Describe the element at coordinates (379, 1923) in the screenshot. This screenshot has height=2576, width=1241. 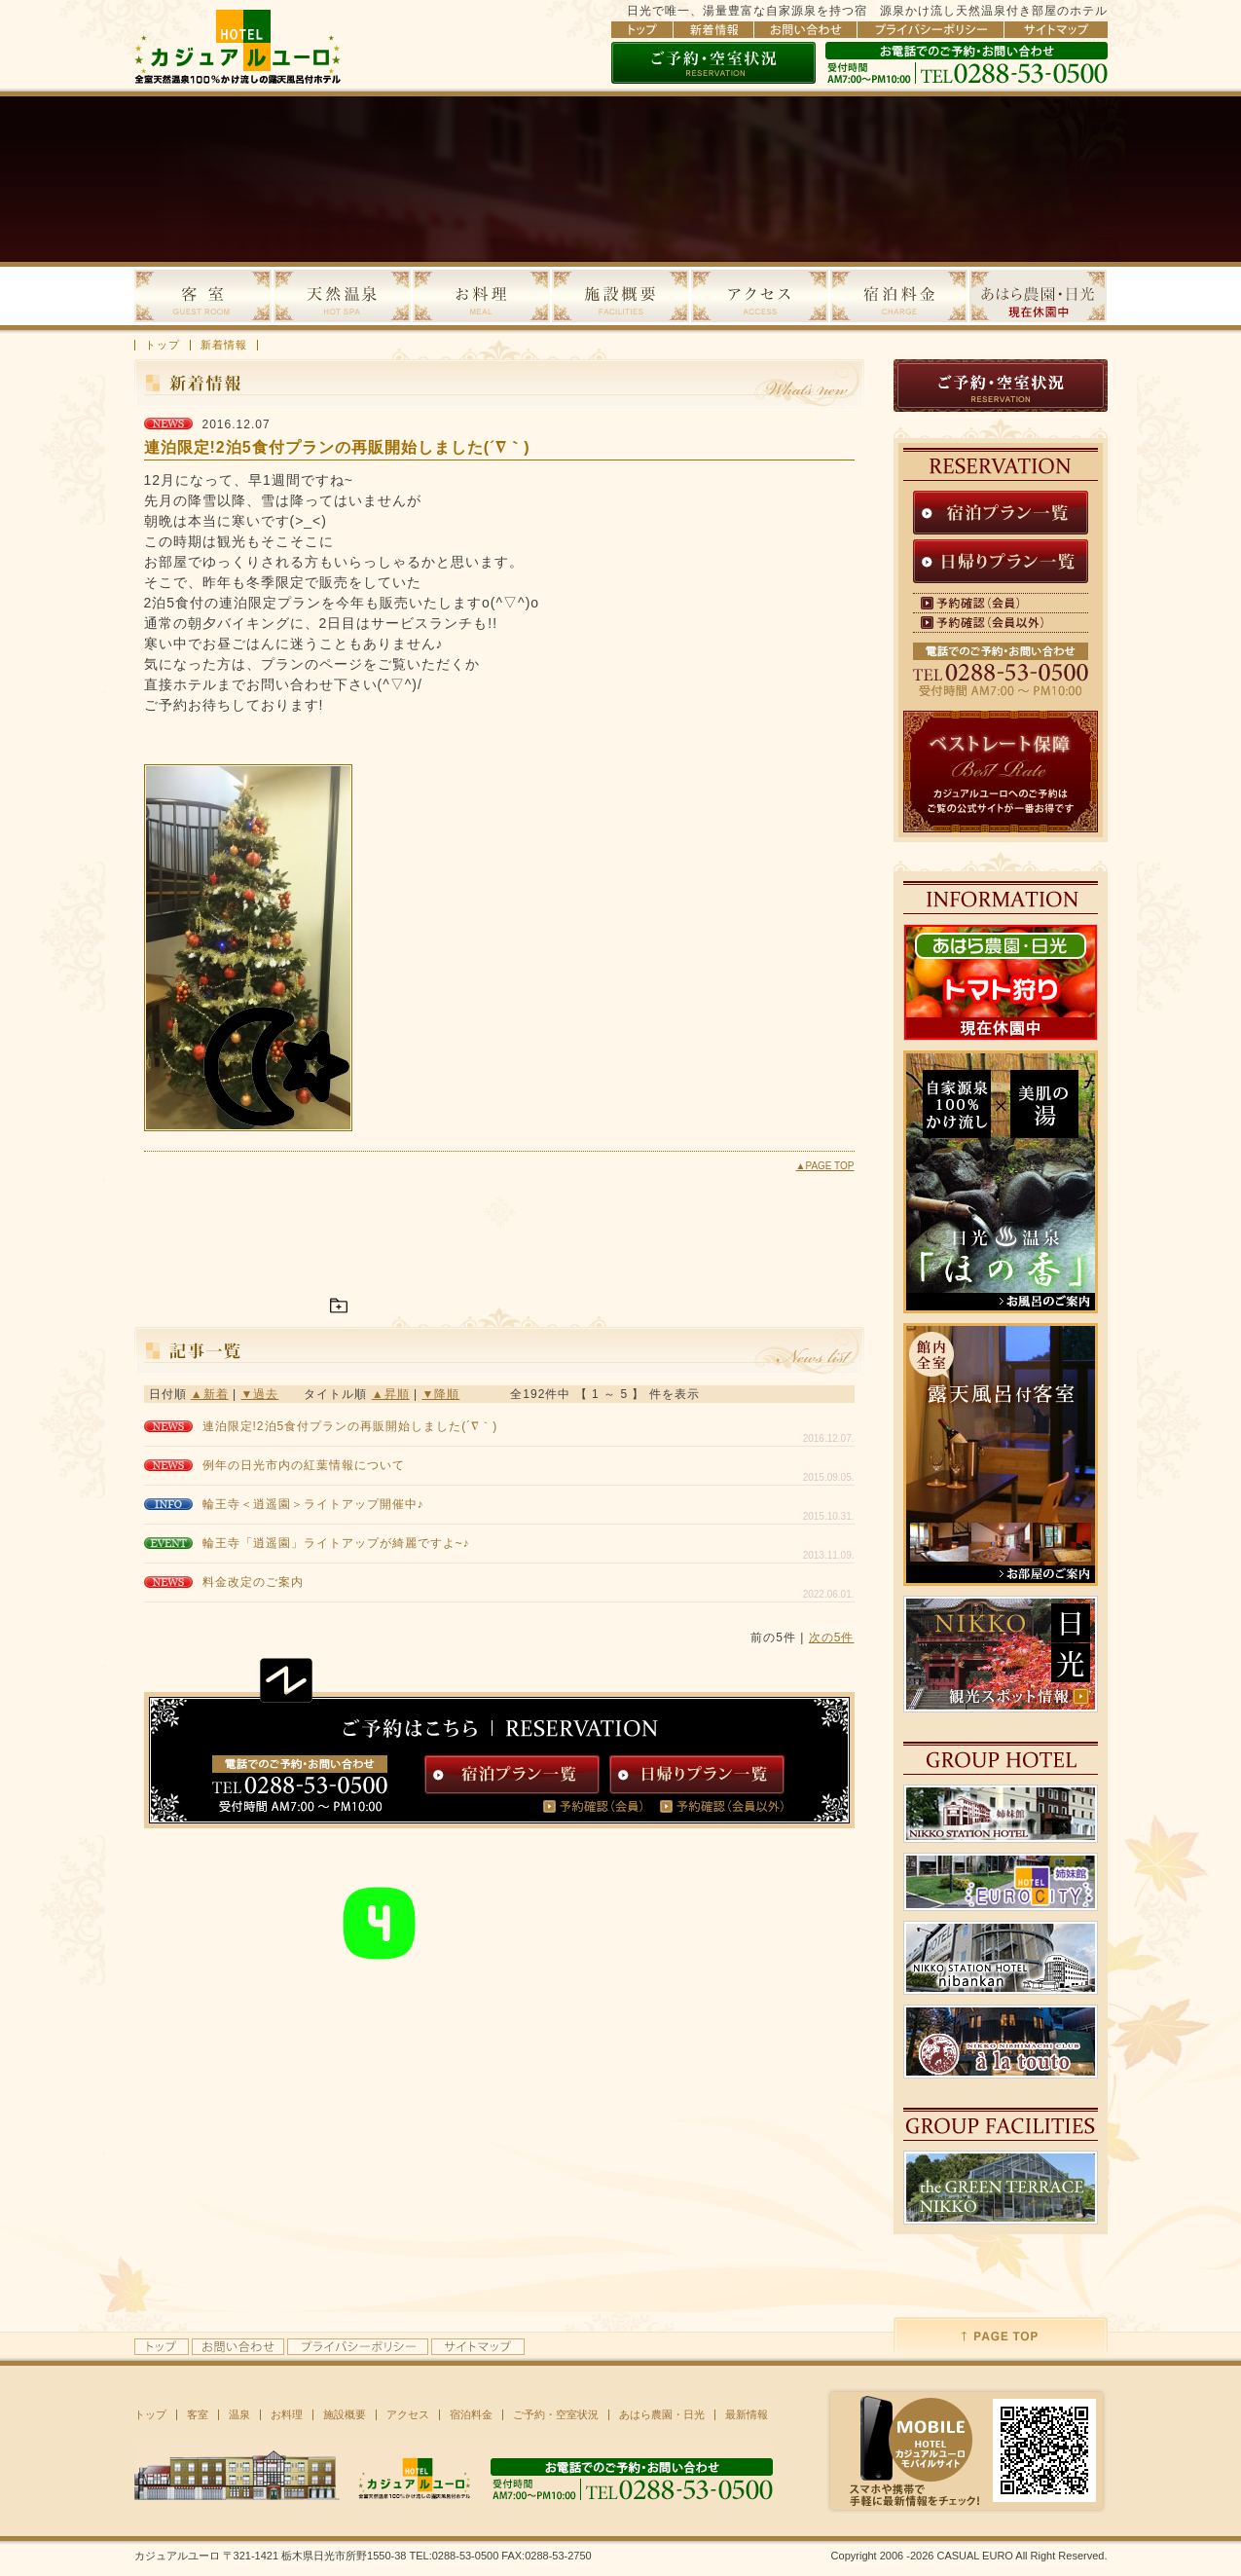
I see `indicates step 4 in a multi-step process` at that location.